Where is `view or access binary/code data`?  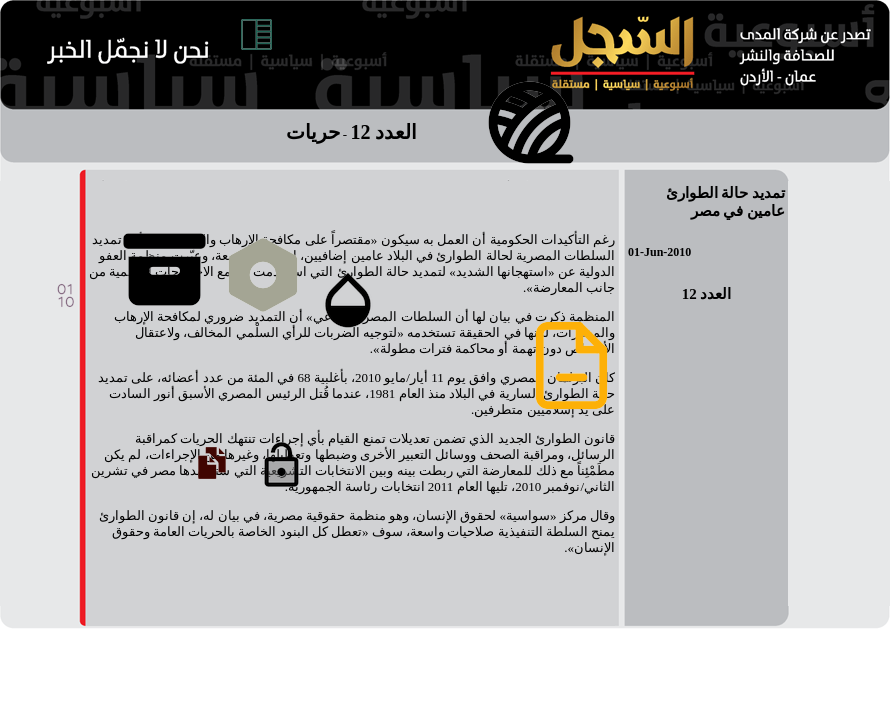 view or access binary/code data is located at coordinates (65, 295).